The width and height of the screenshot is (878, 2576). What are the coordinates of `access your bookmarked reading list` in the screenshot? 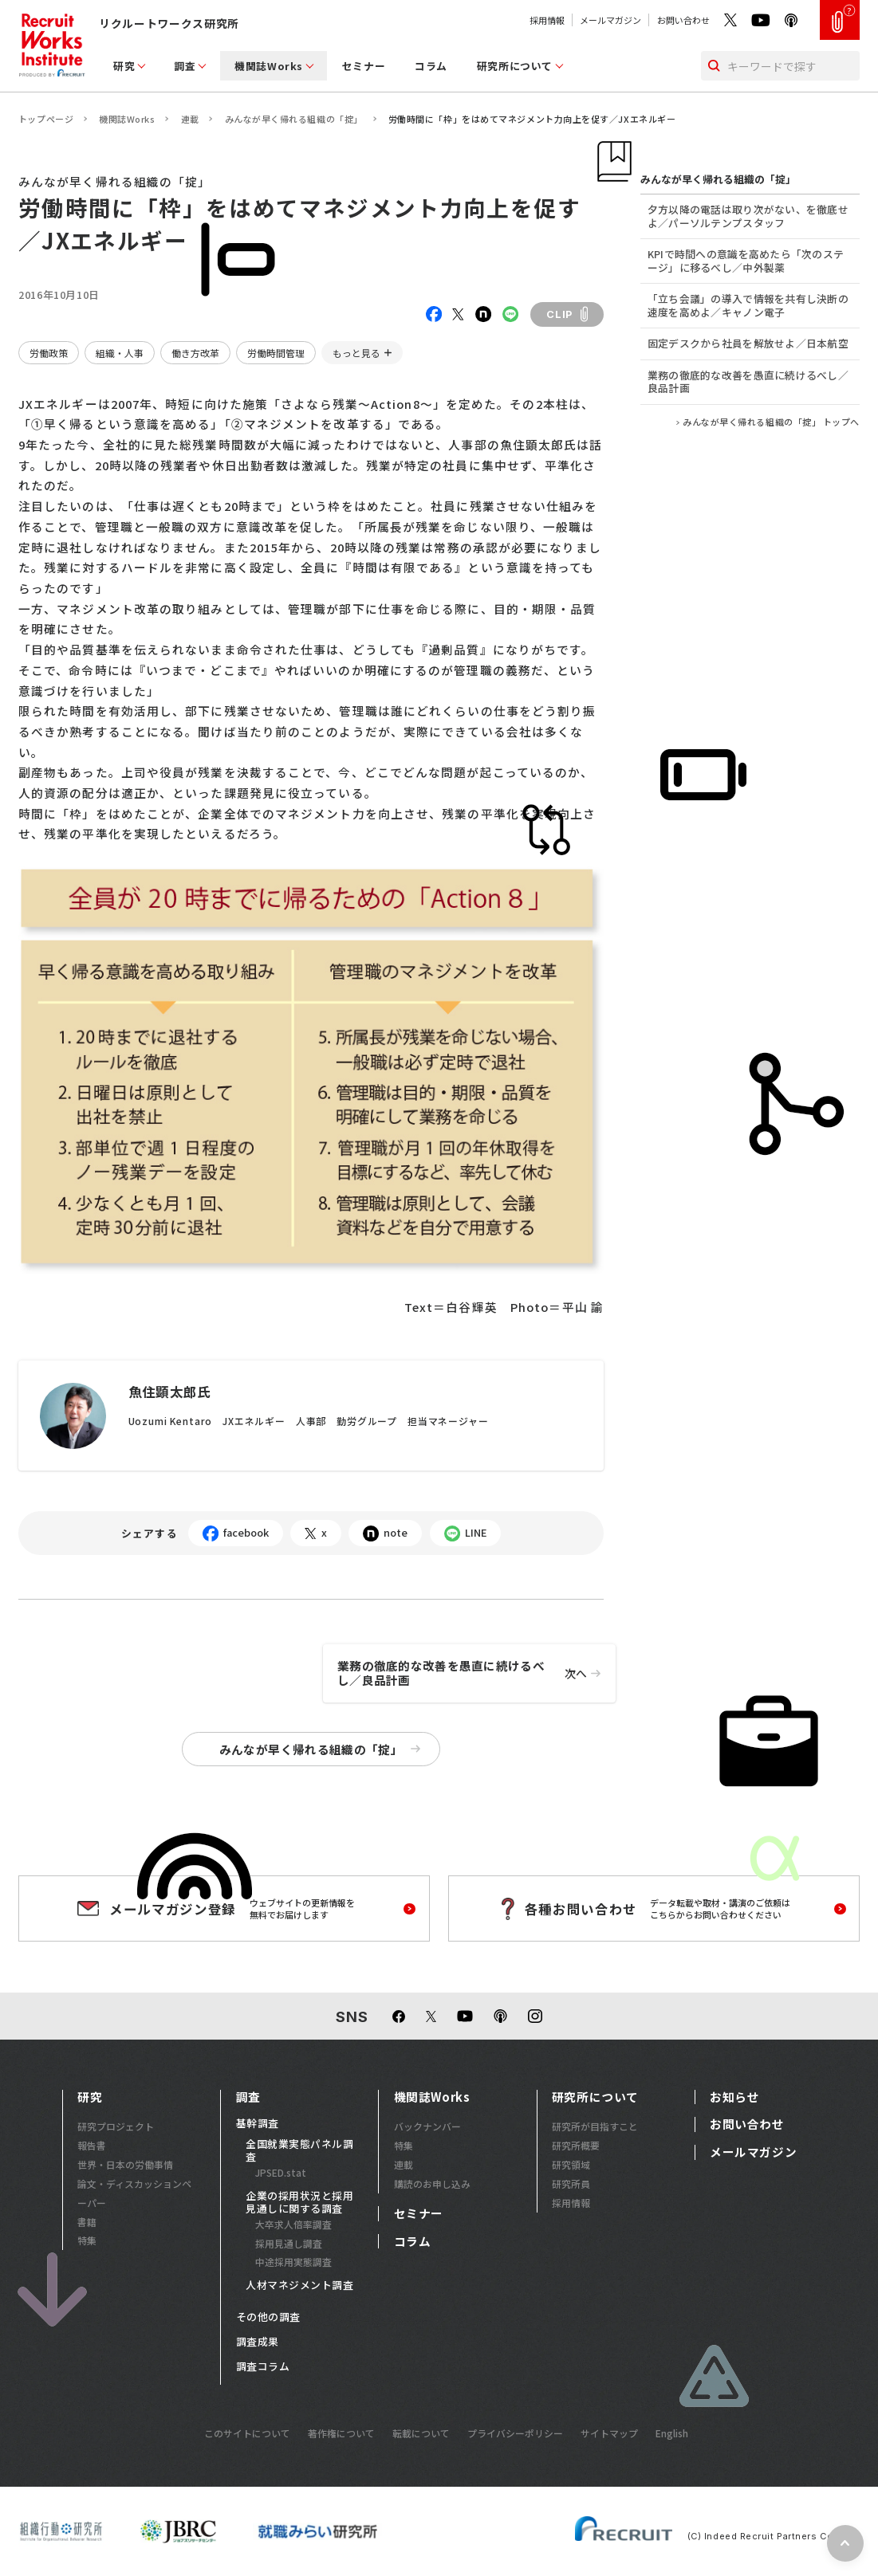 It's located at (614, 161).